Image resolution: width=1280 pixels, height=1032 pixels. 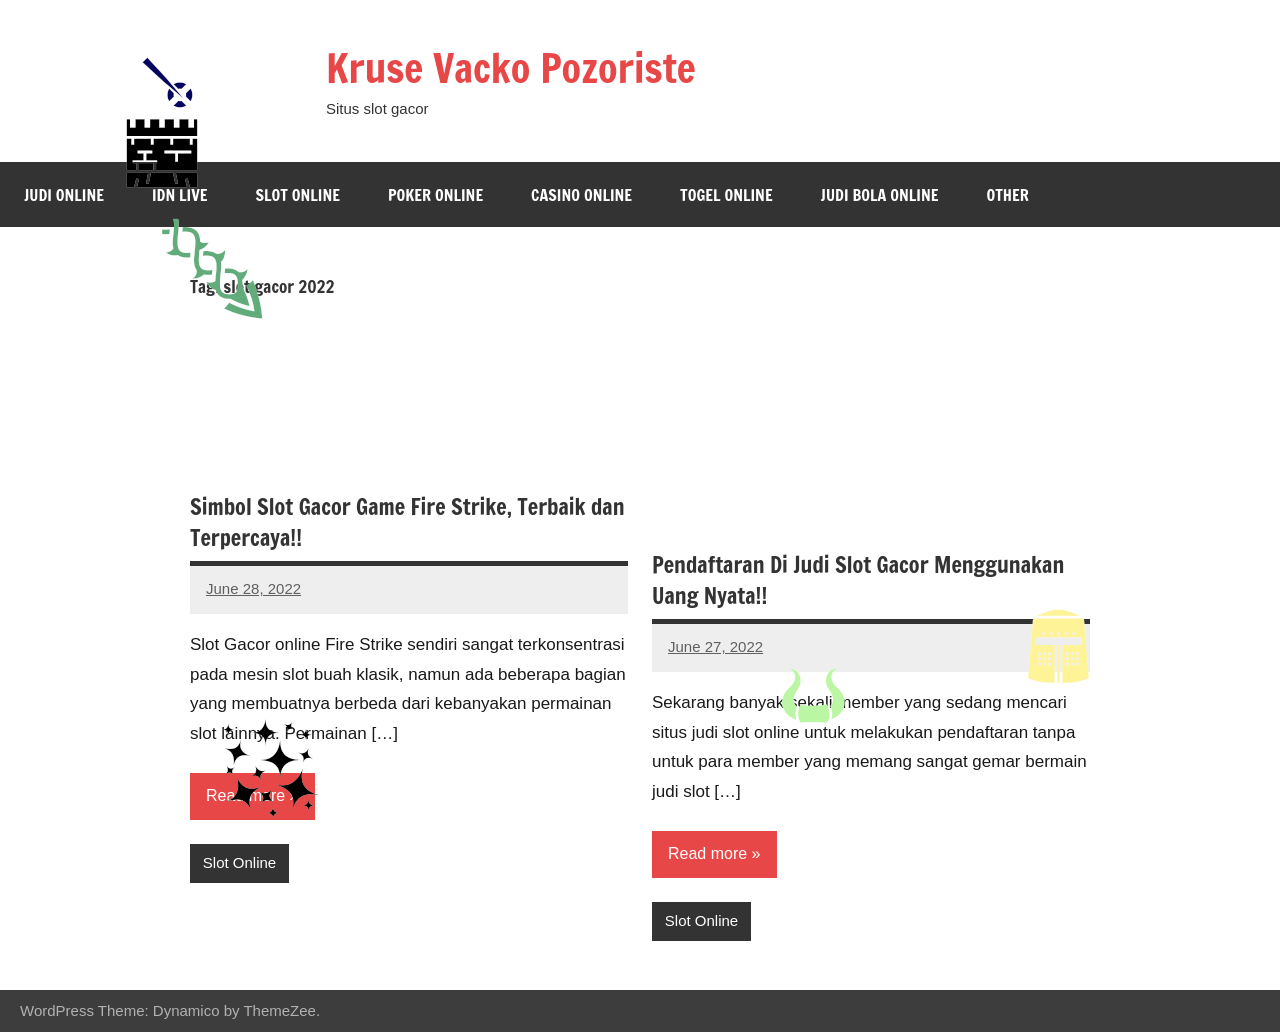 What do you see at coordinates (269, 768) in the screenshot?
I see `indicates magic or special ability activation` at bounding box center [269, 768].